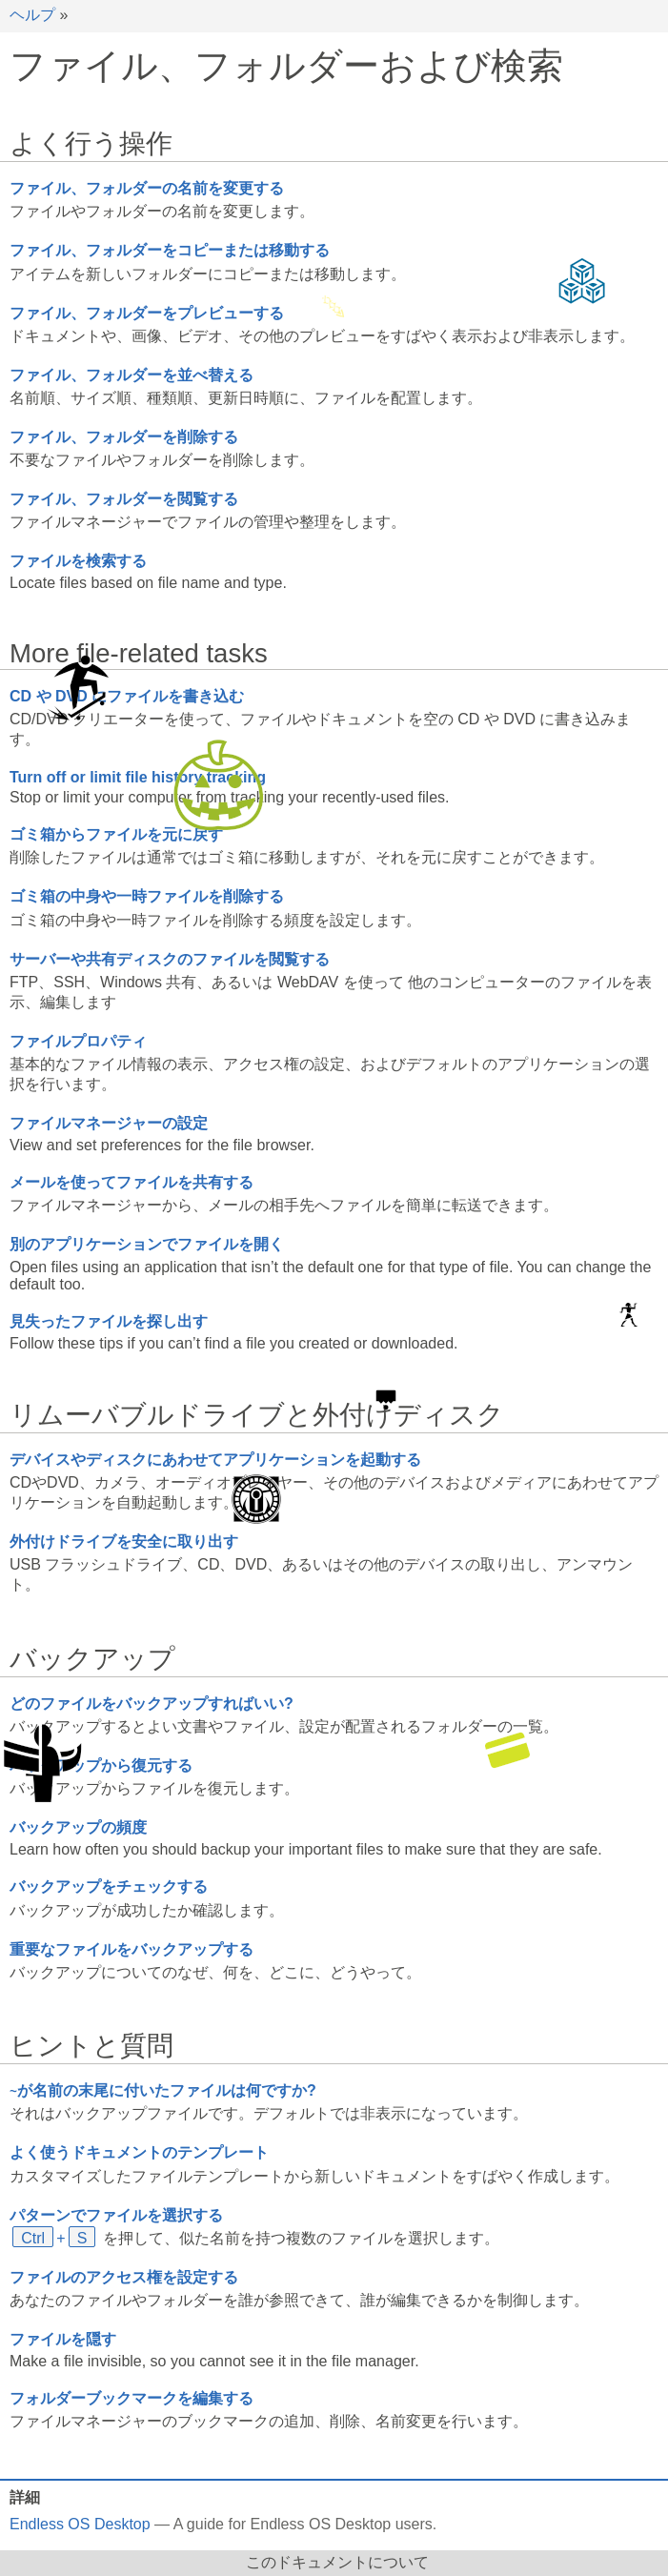 The image size is (668, 2576). What do you see at coordinates (581, 280) in the screenshot?
I see `access 3D modeling or building tools` at bounding box center [581, 280].